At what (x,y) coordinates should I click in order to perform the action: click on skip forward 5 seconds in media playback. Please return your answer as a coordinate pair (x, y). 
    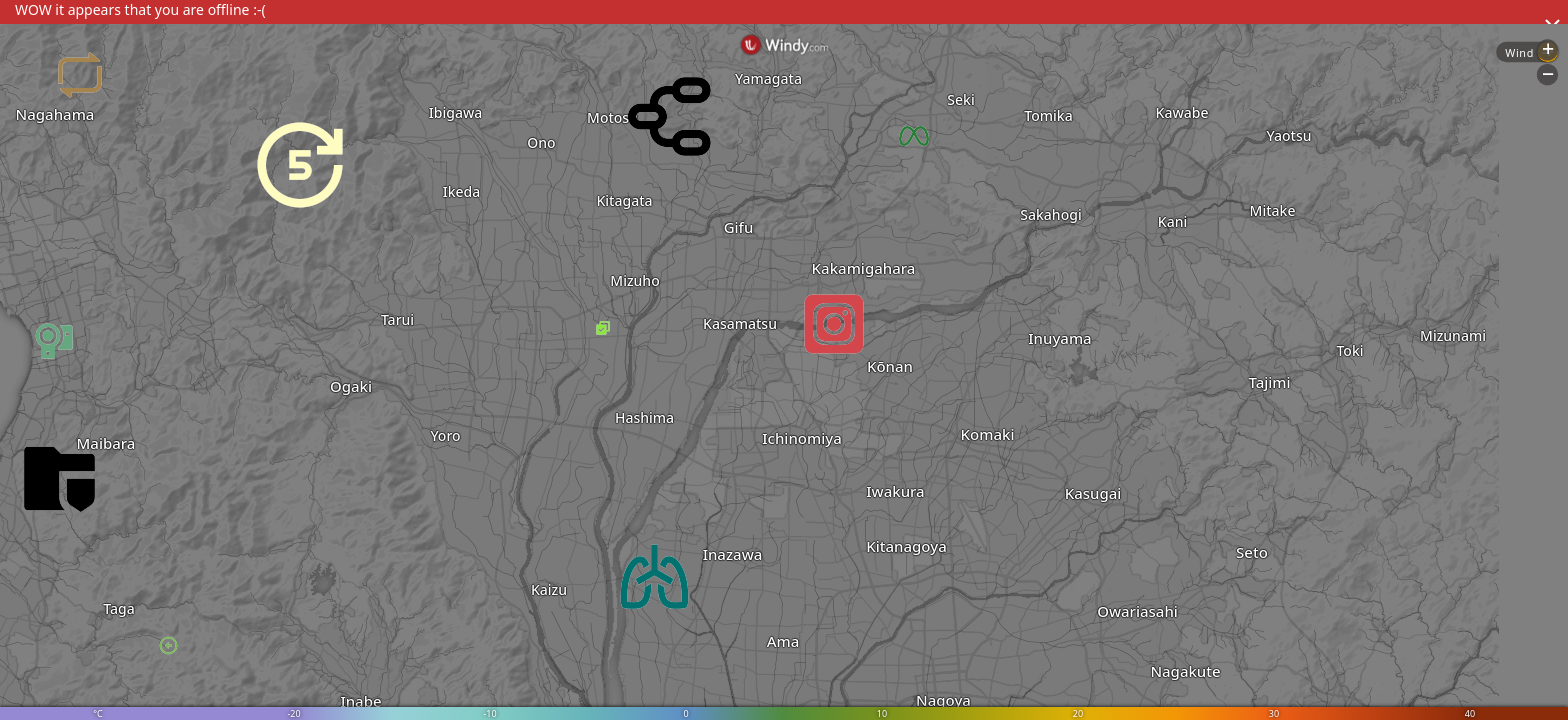
    Looking at the image, I should click on (300, 165).